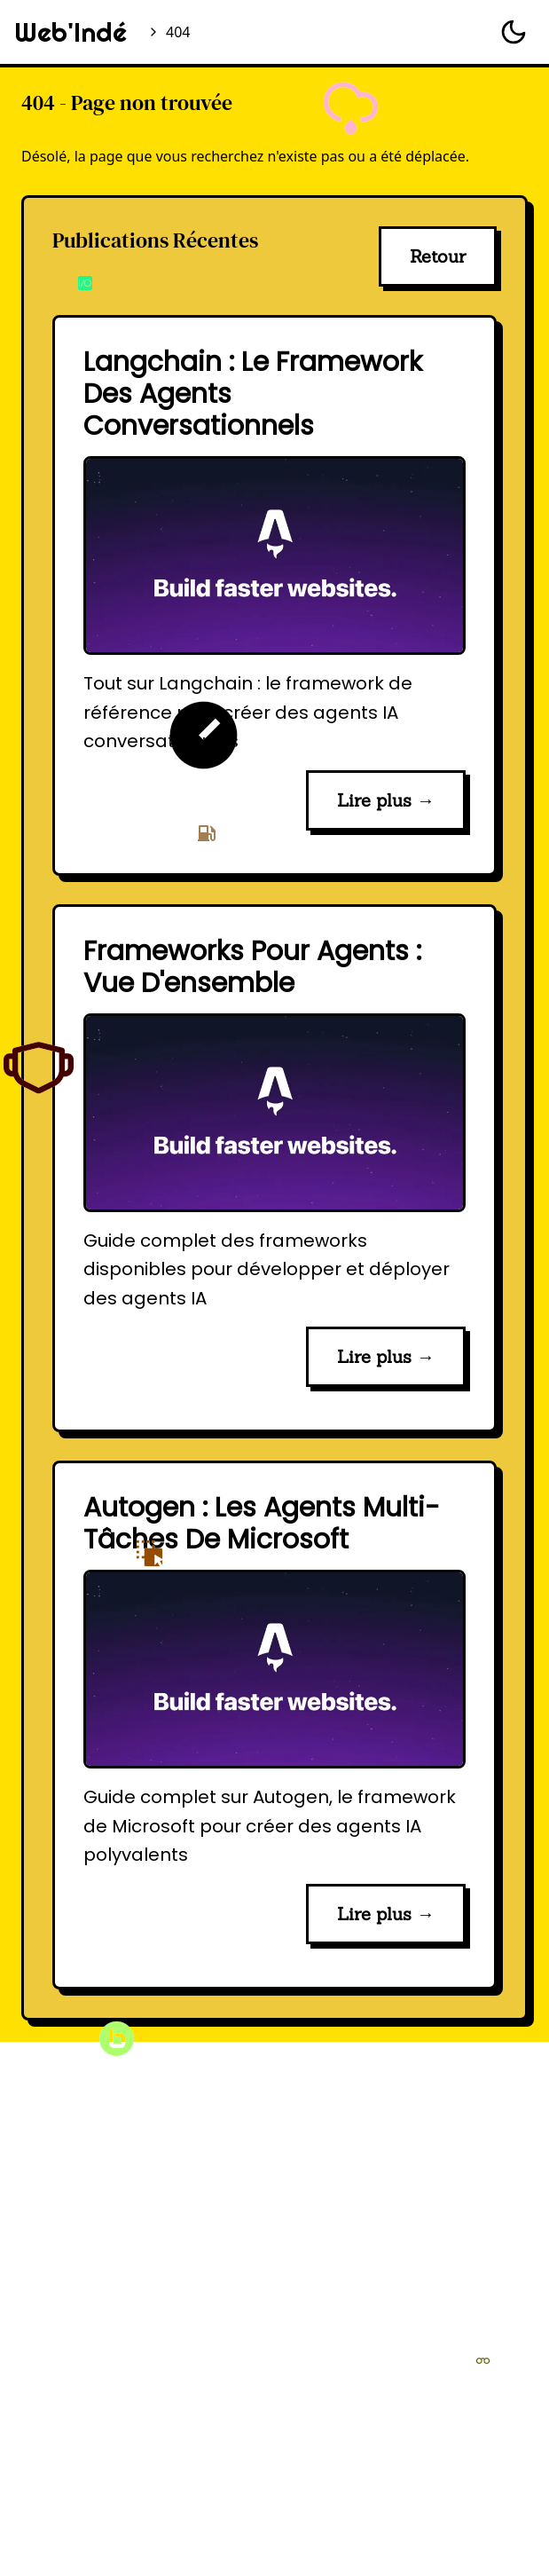 This screenshot has width=549, height=2576. I want to click on start or set a timer, so click(203, 735).